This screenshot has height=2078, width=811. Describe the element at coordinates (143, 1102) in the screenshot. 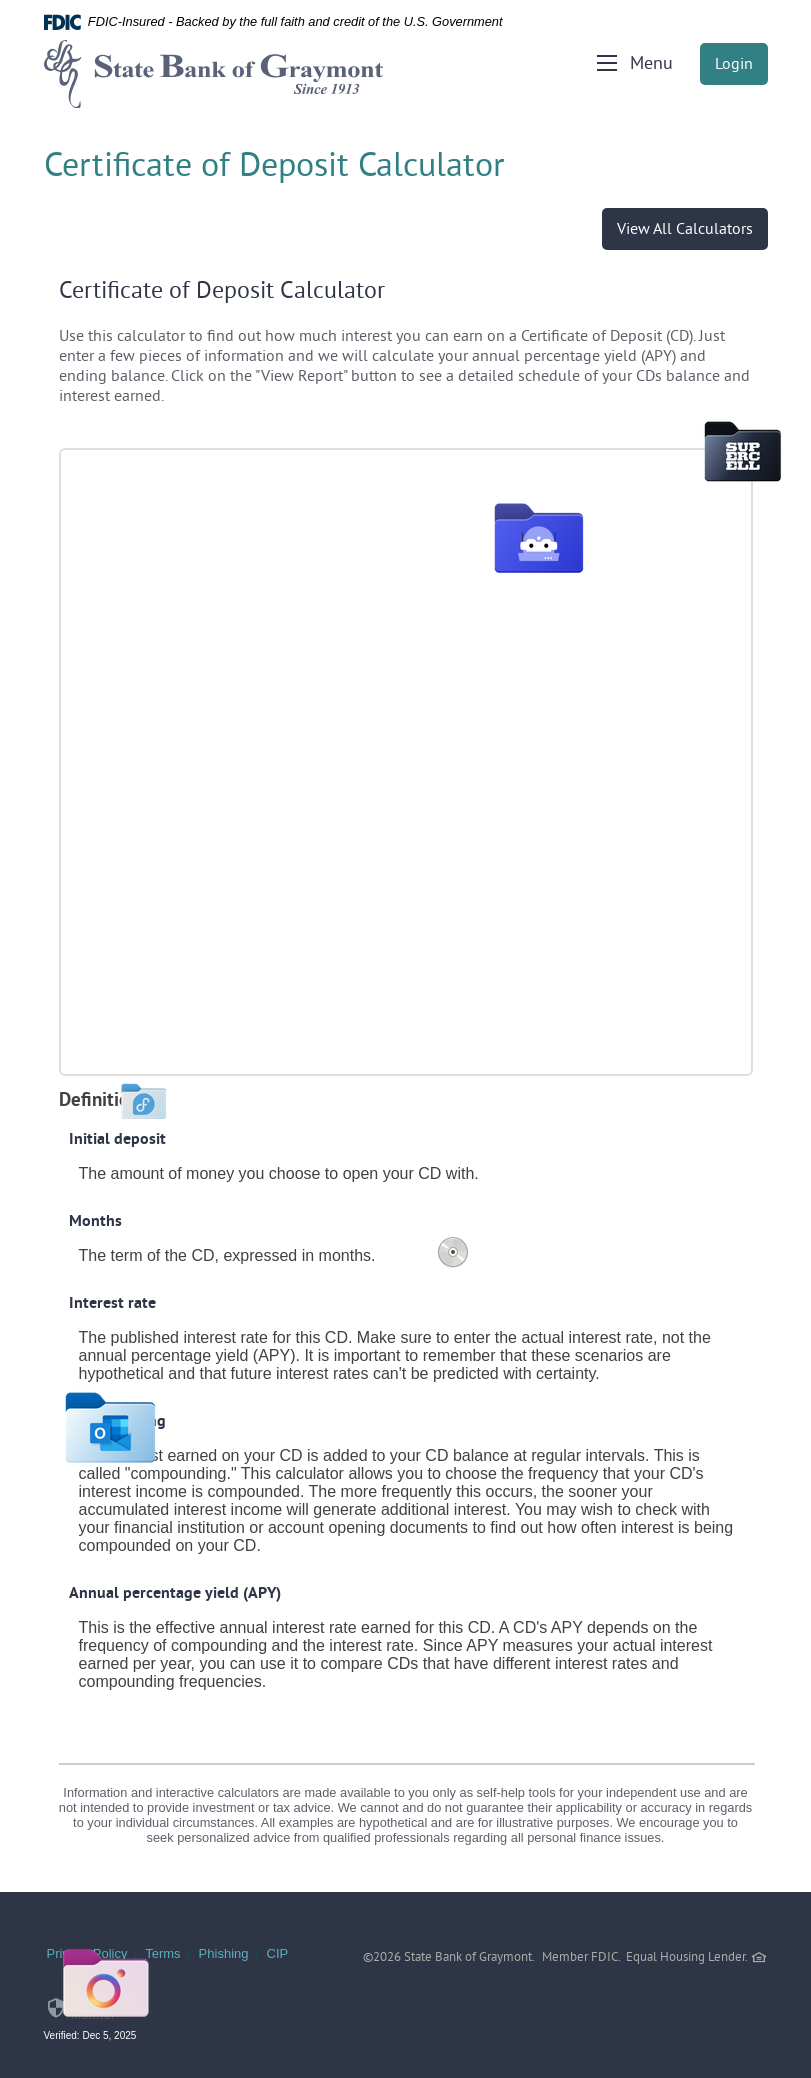

I see `folder containing fedora linux system files` at that location.